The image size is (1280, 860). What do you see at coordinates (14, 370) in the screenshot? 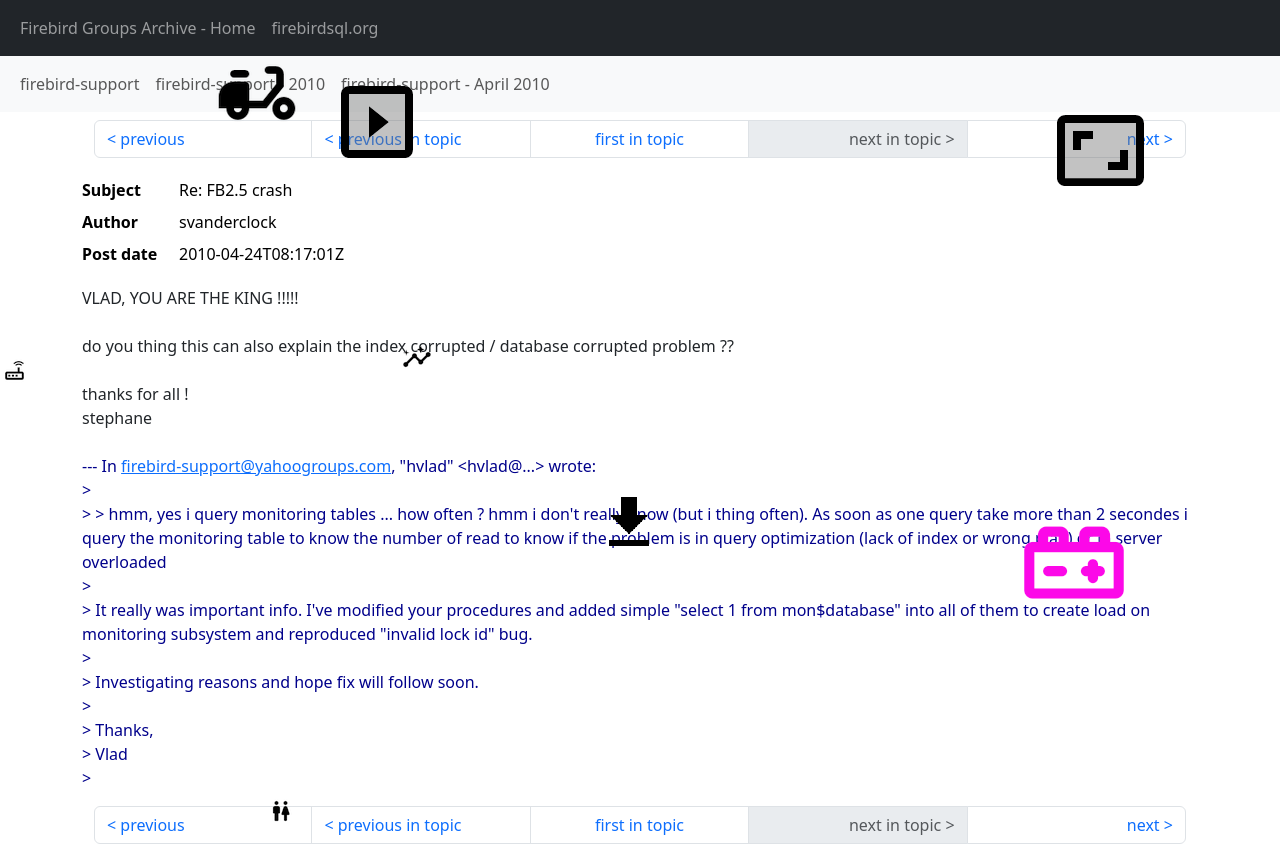
I see `access router or network settings` at bounding box center [14, 370].